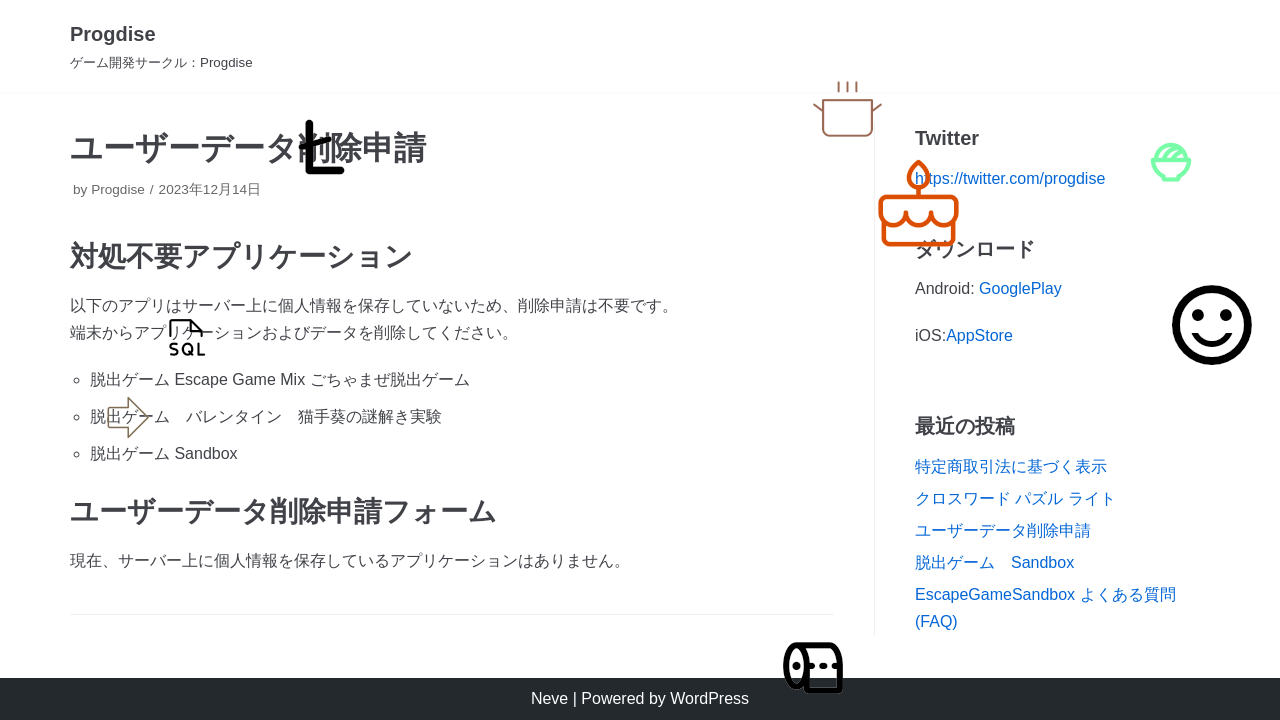  What do you see at coordinates (918, 209) in the screenshot?
I see `view birthday or celebration reminders` at bounding box center [918, 209].